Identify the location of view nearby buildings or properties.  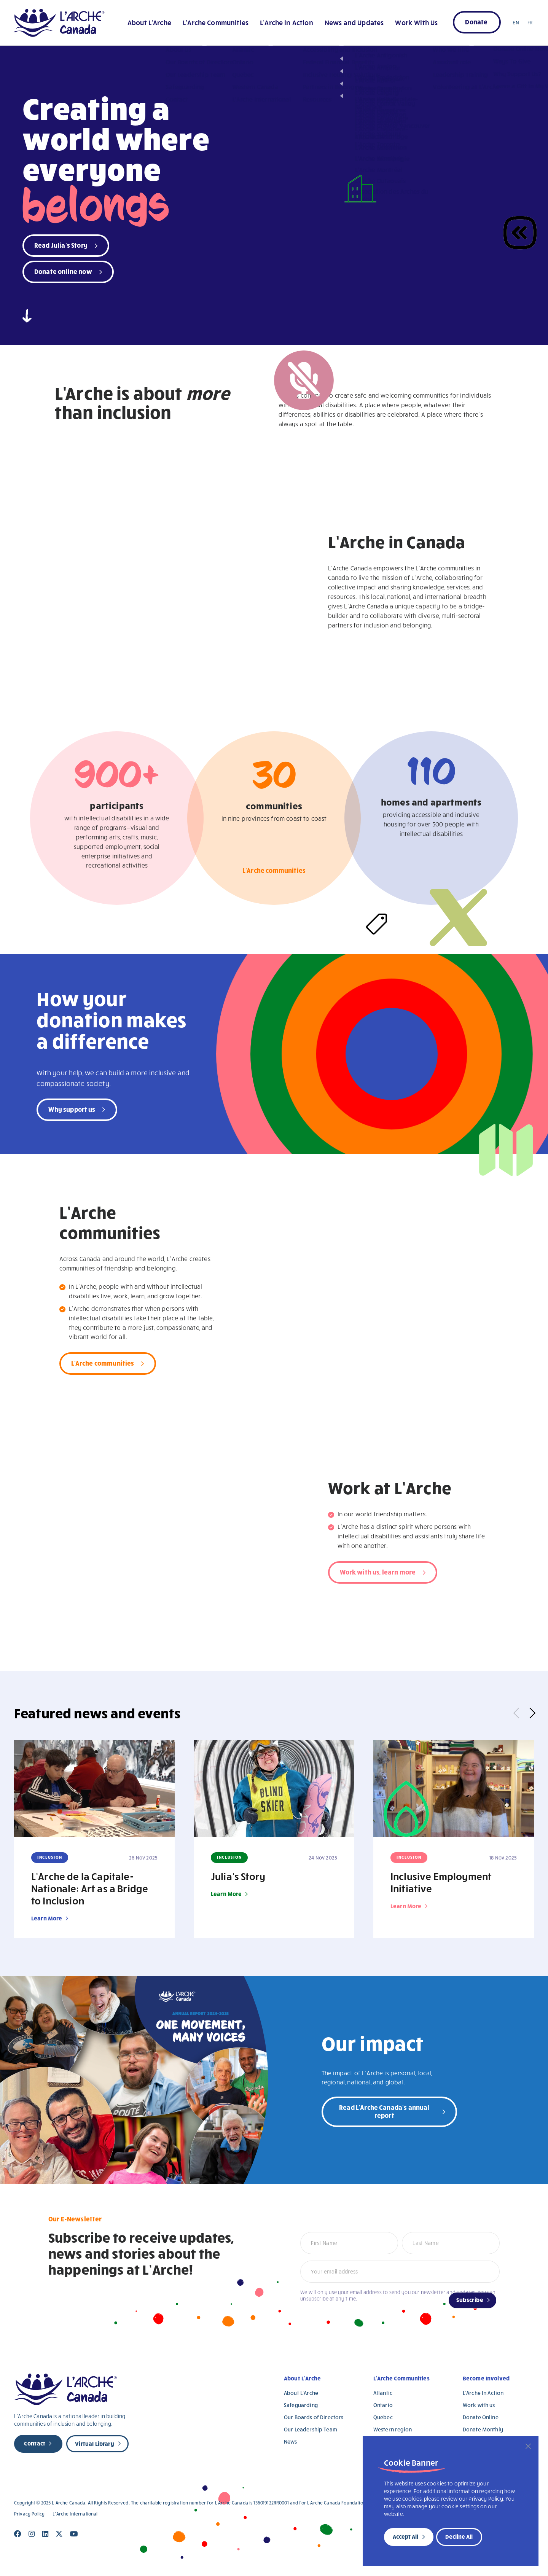
(360, 190).